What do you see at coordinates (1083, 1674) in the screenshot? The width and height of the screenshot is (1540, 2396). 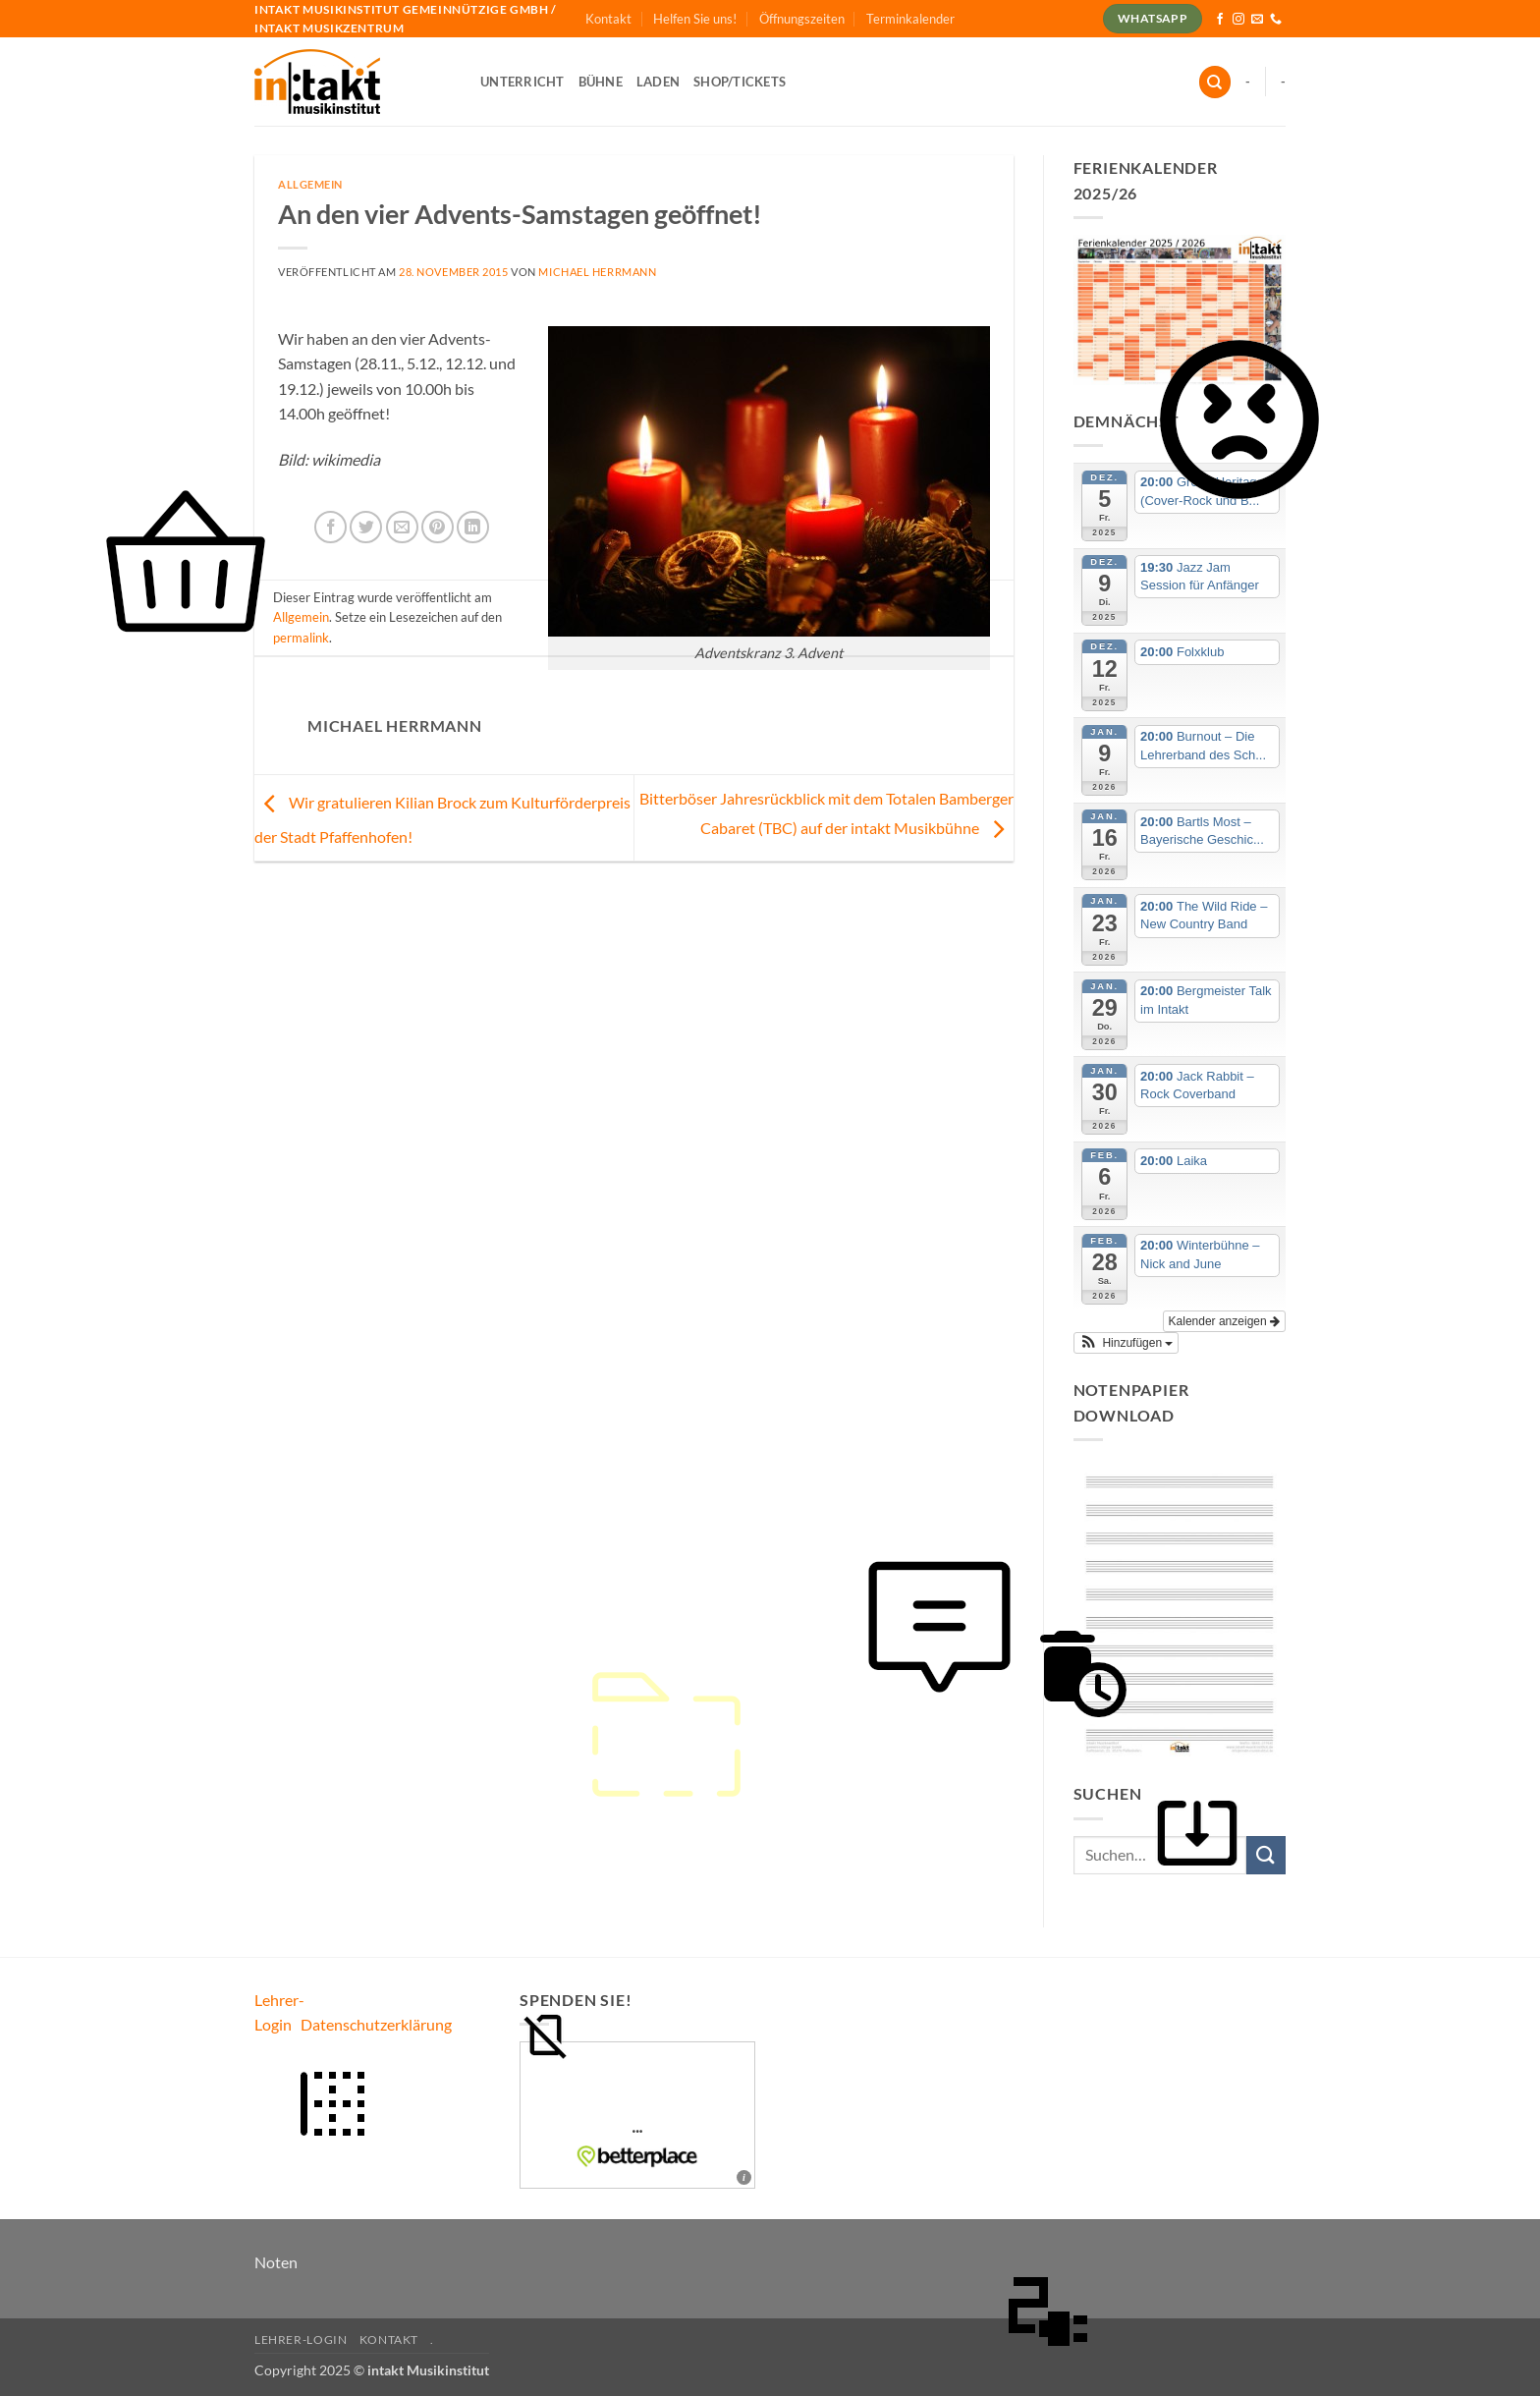 I see `enable auto-delete for messages or files` at bounding box center [1083, 1674].